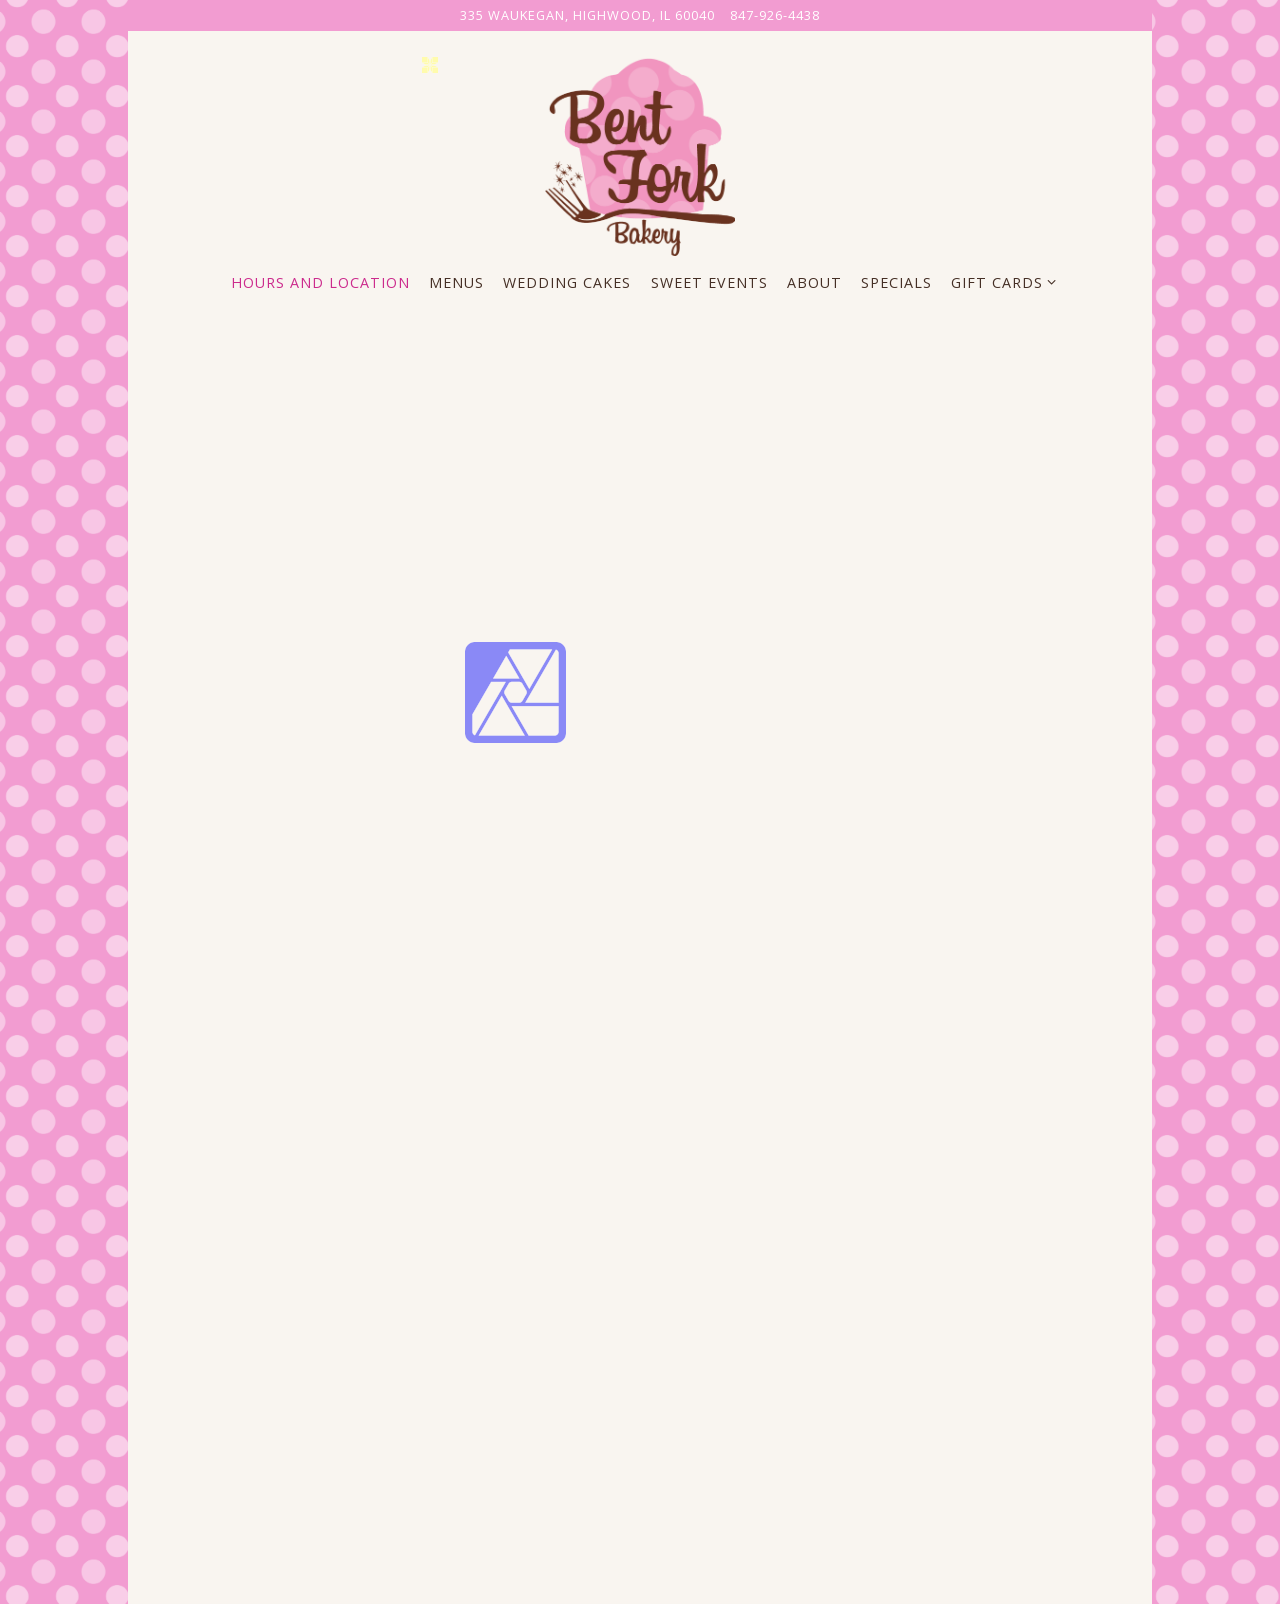  I want to click on open Code::Blocks IDE, so click(430, 65).